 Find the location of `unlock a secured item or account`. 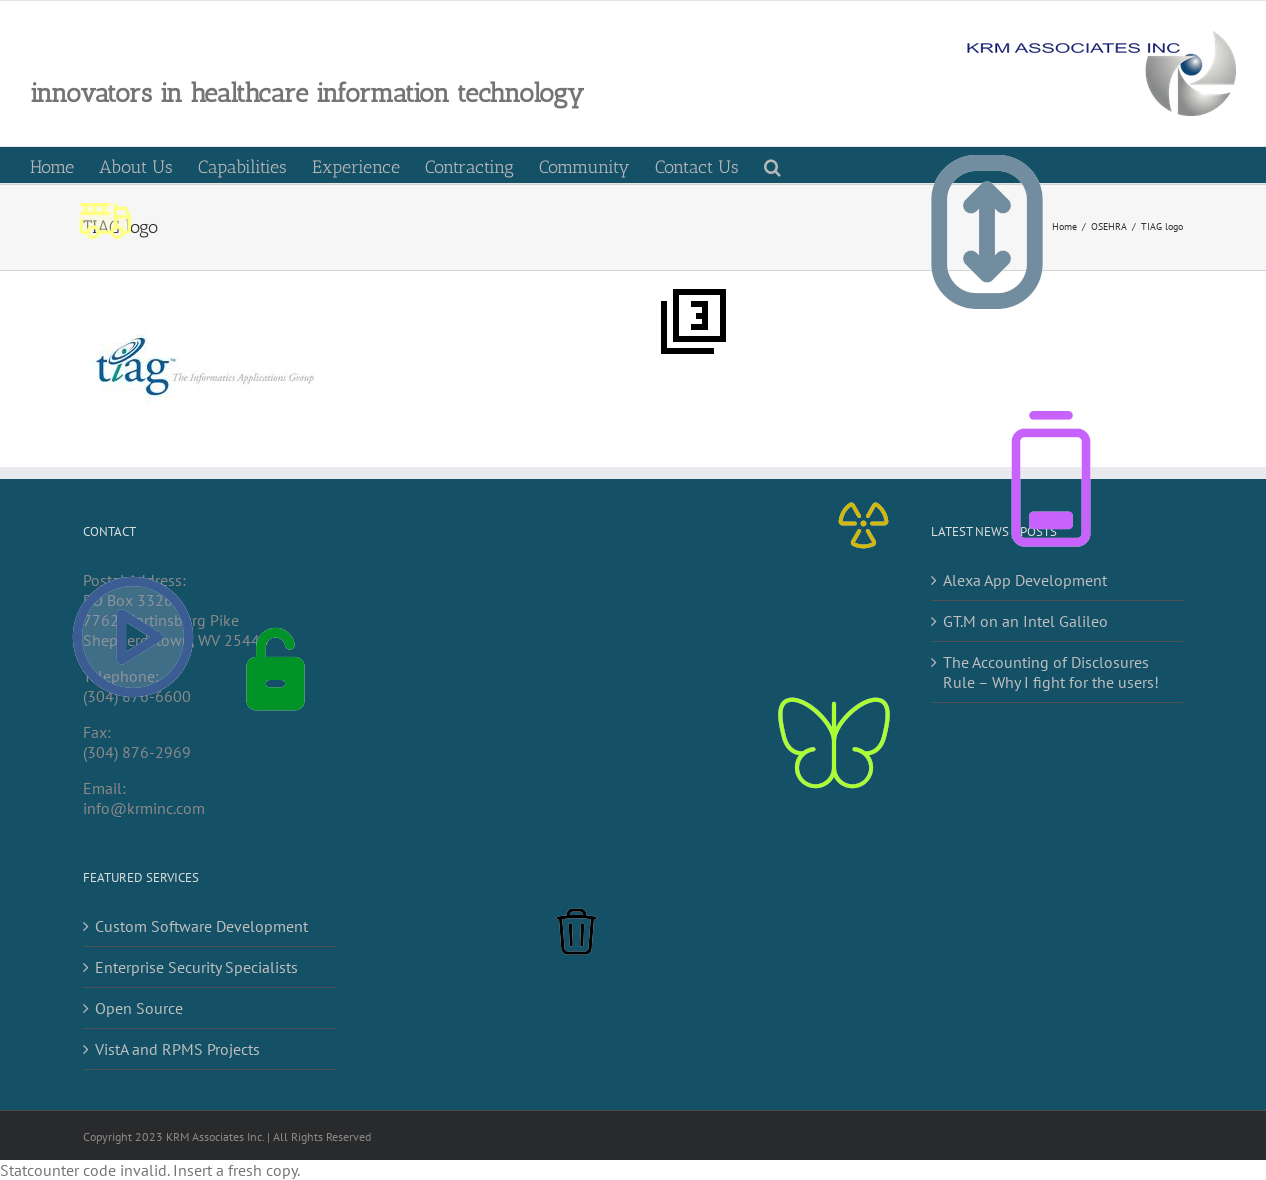

unlock a secured item or account is located at coordinates (275, 671).